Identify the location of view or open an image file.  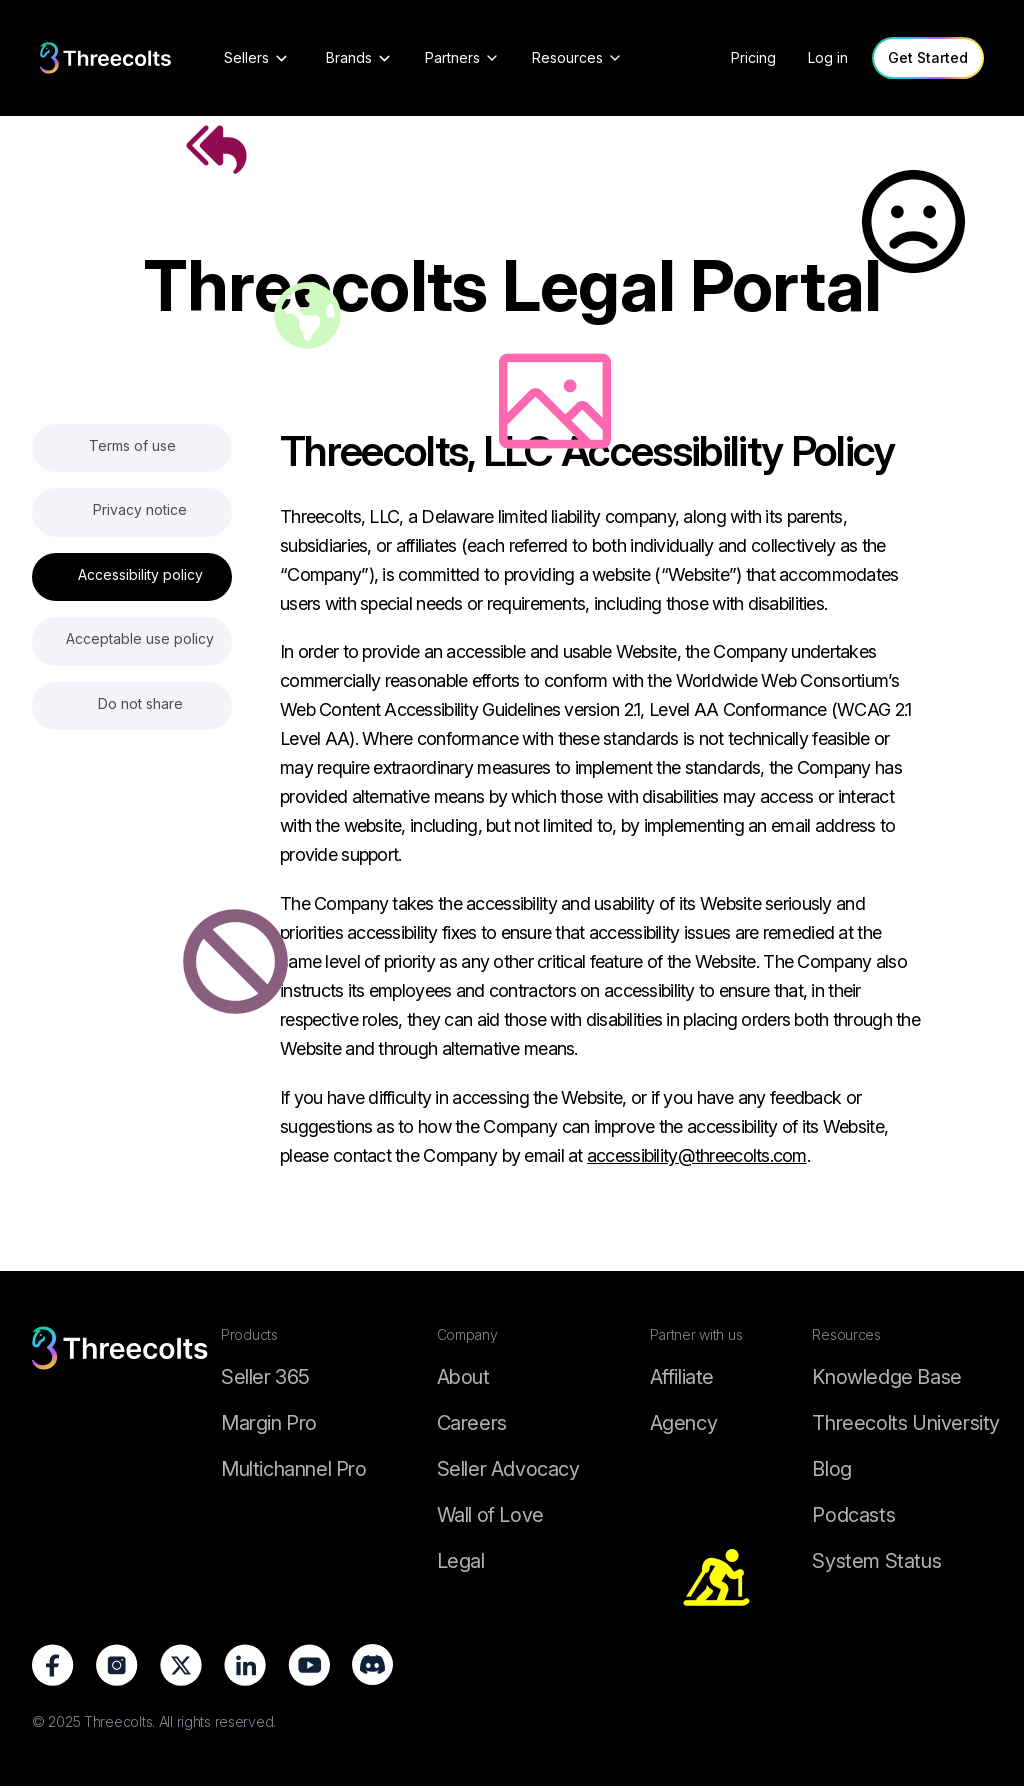
(555, 401).